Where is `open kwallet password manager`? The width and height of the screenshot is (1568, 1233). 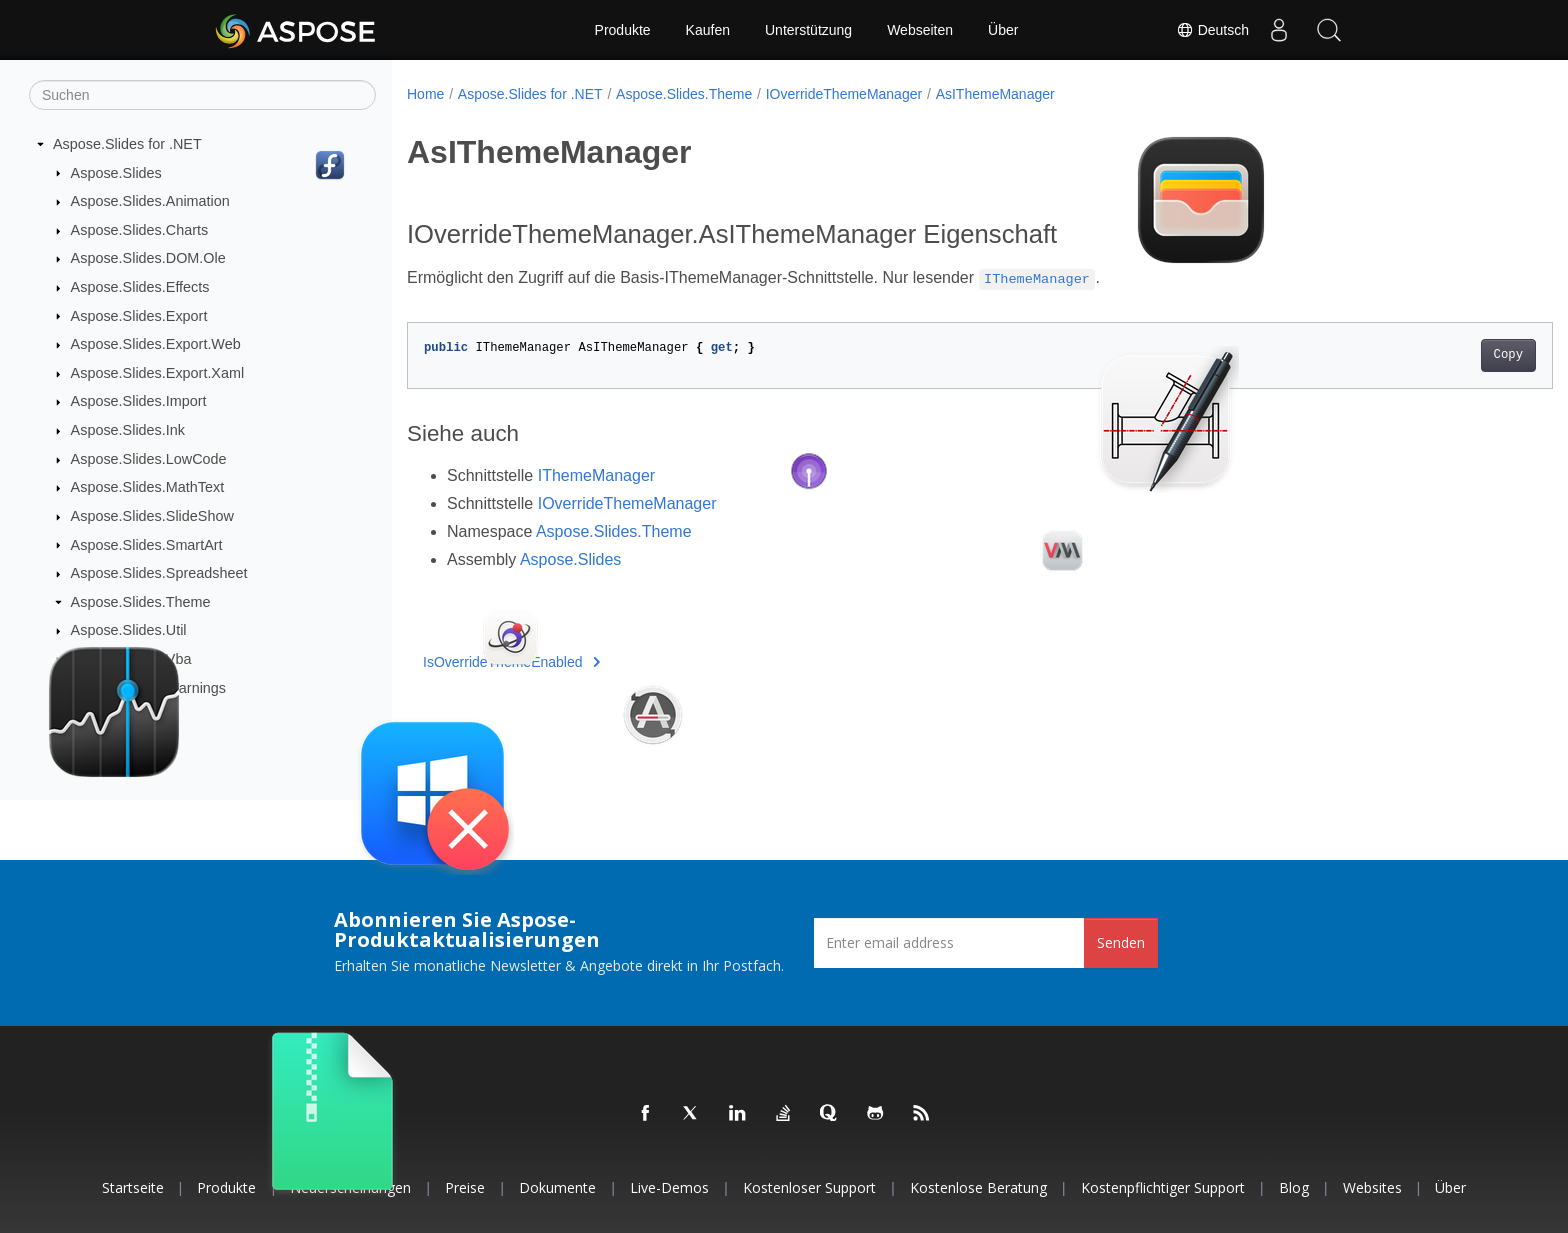
open kwallet password manager is located at coordinates (1201, 200).